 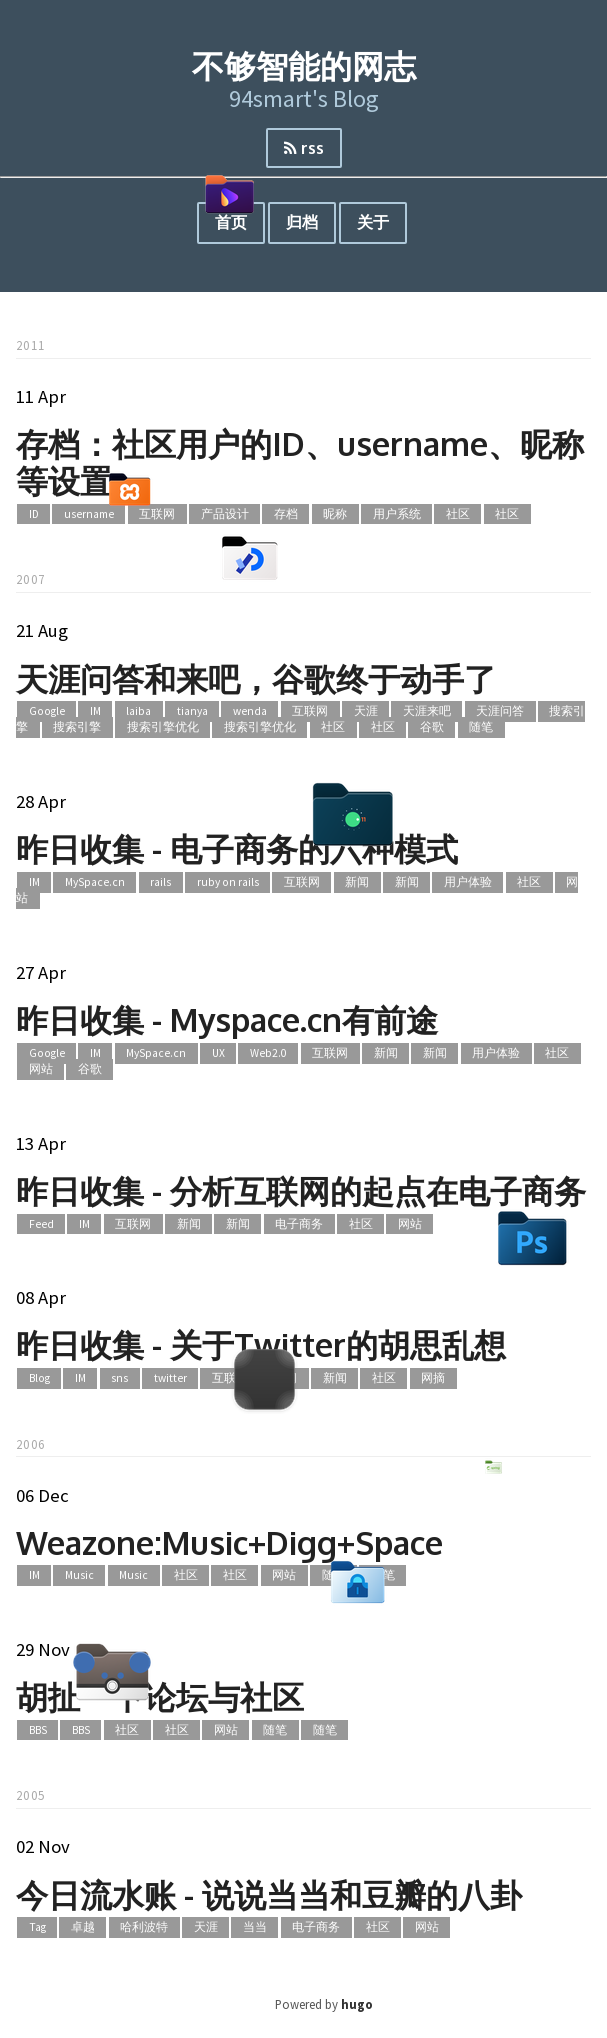 I want to click on open folder containing adobe photoshop files, so click(x=532, y=1240).